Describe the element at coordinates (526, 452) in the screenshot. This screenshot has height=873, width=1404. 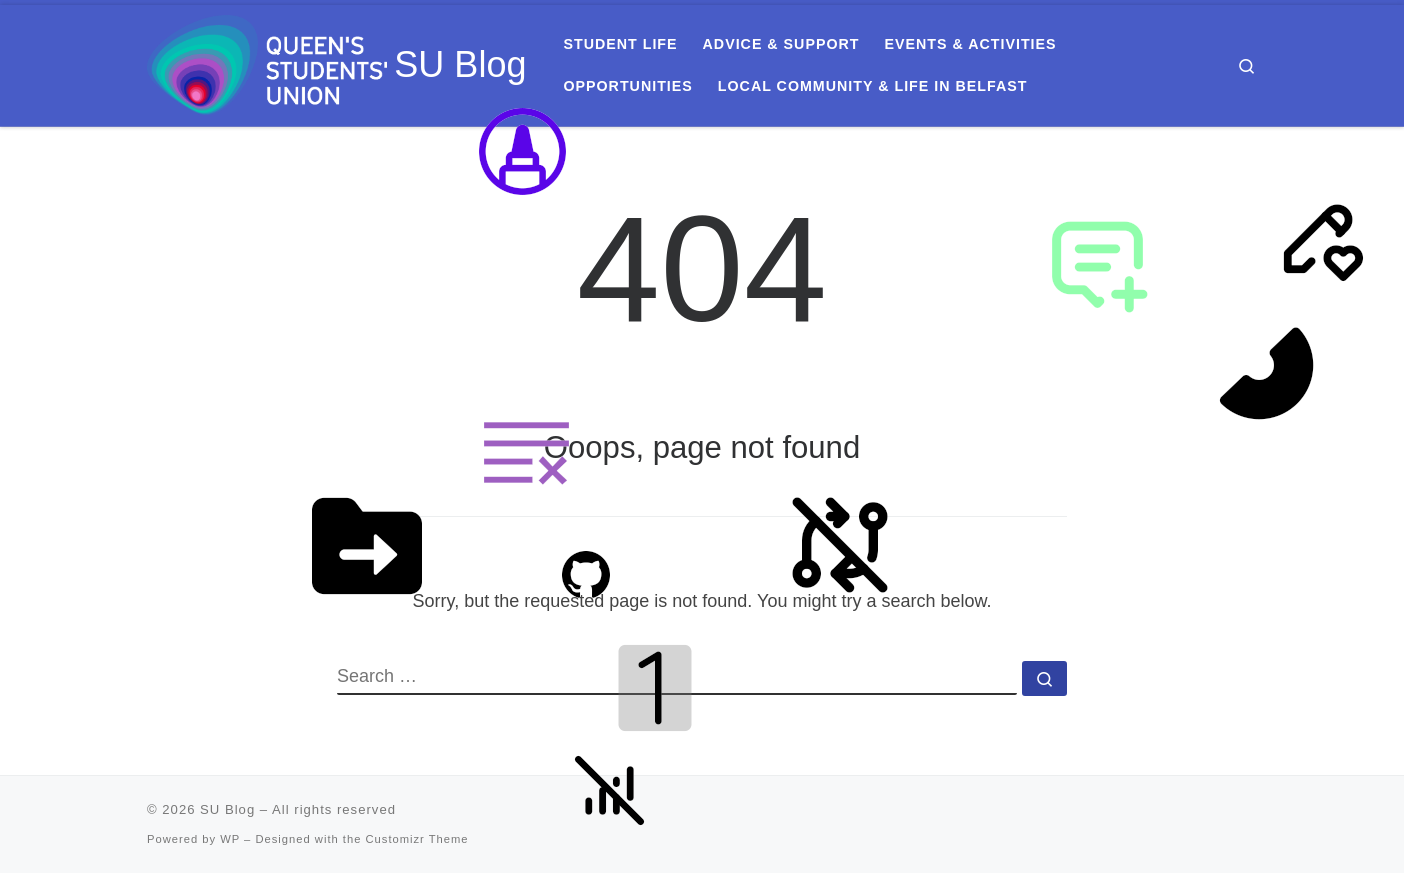
I see `clear all items from a list` at that location.